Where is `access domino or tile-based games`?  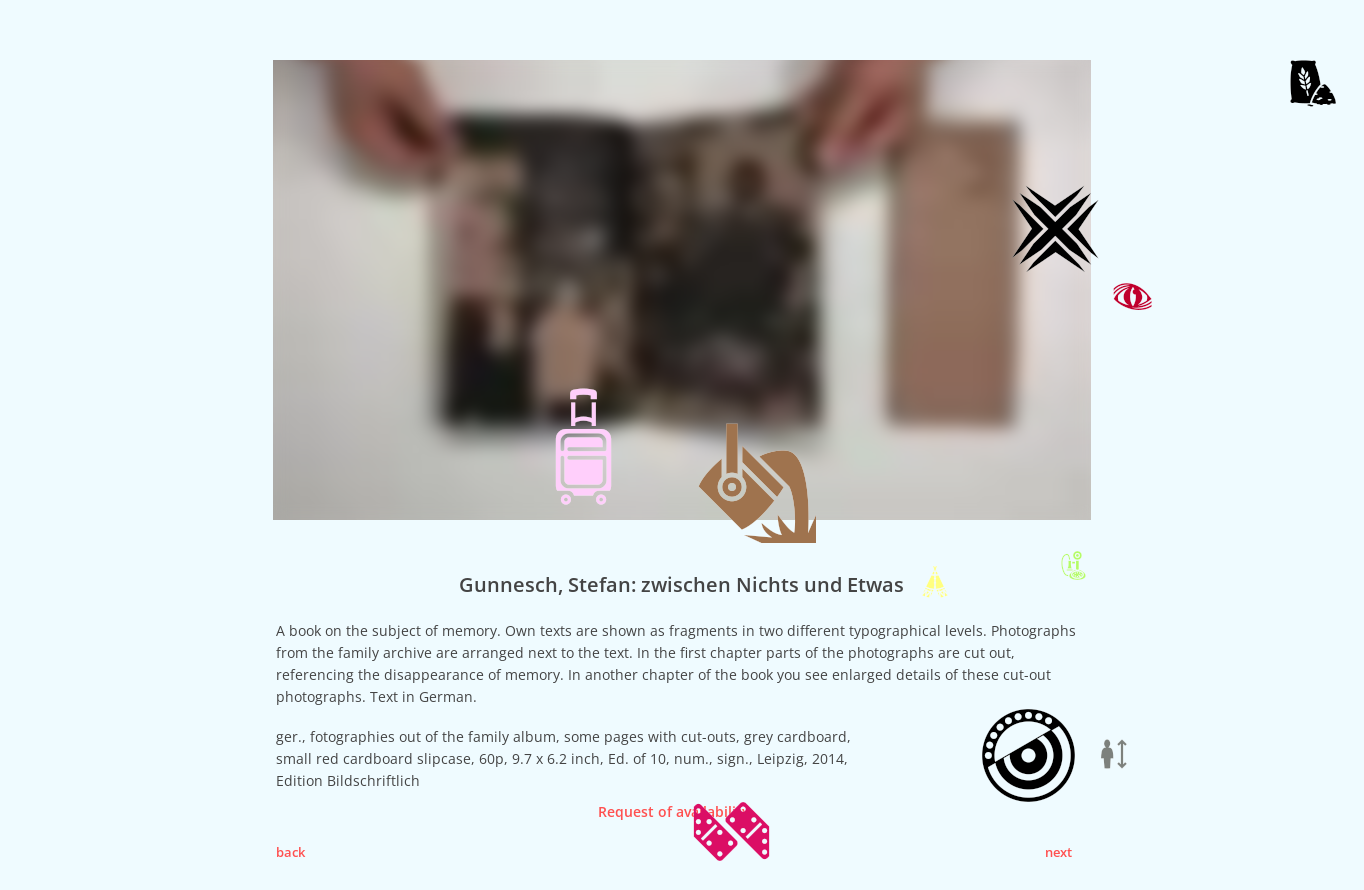
access domino or tile-based games is located at coordinates (731, 831).